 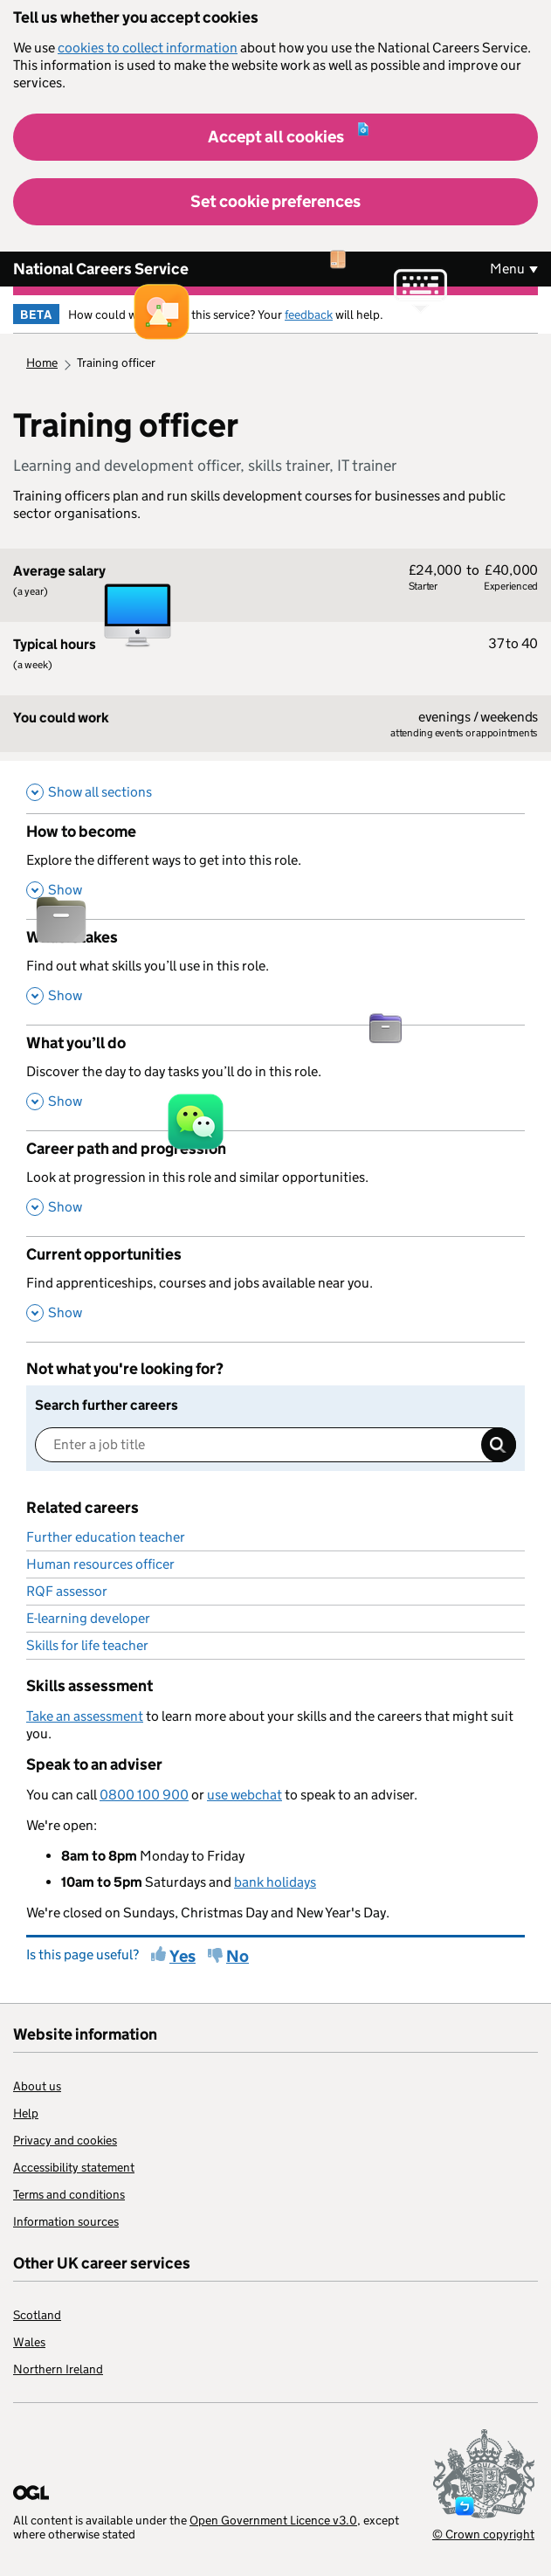 What do you see at coordinates (196, 1122) in the screenshot?
I see `open WeChat messaging app` at bounding box center [196, 1122].